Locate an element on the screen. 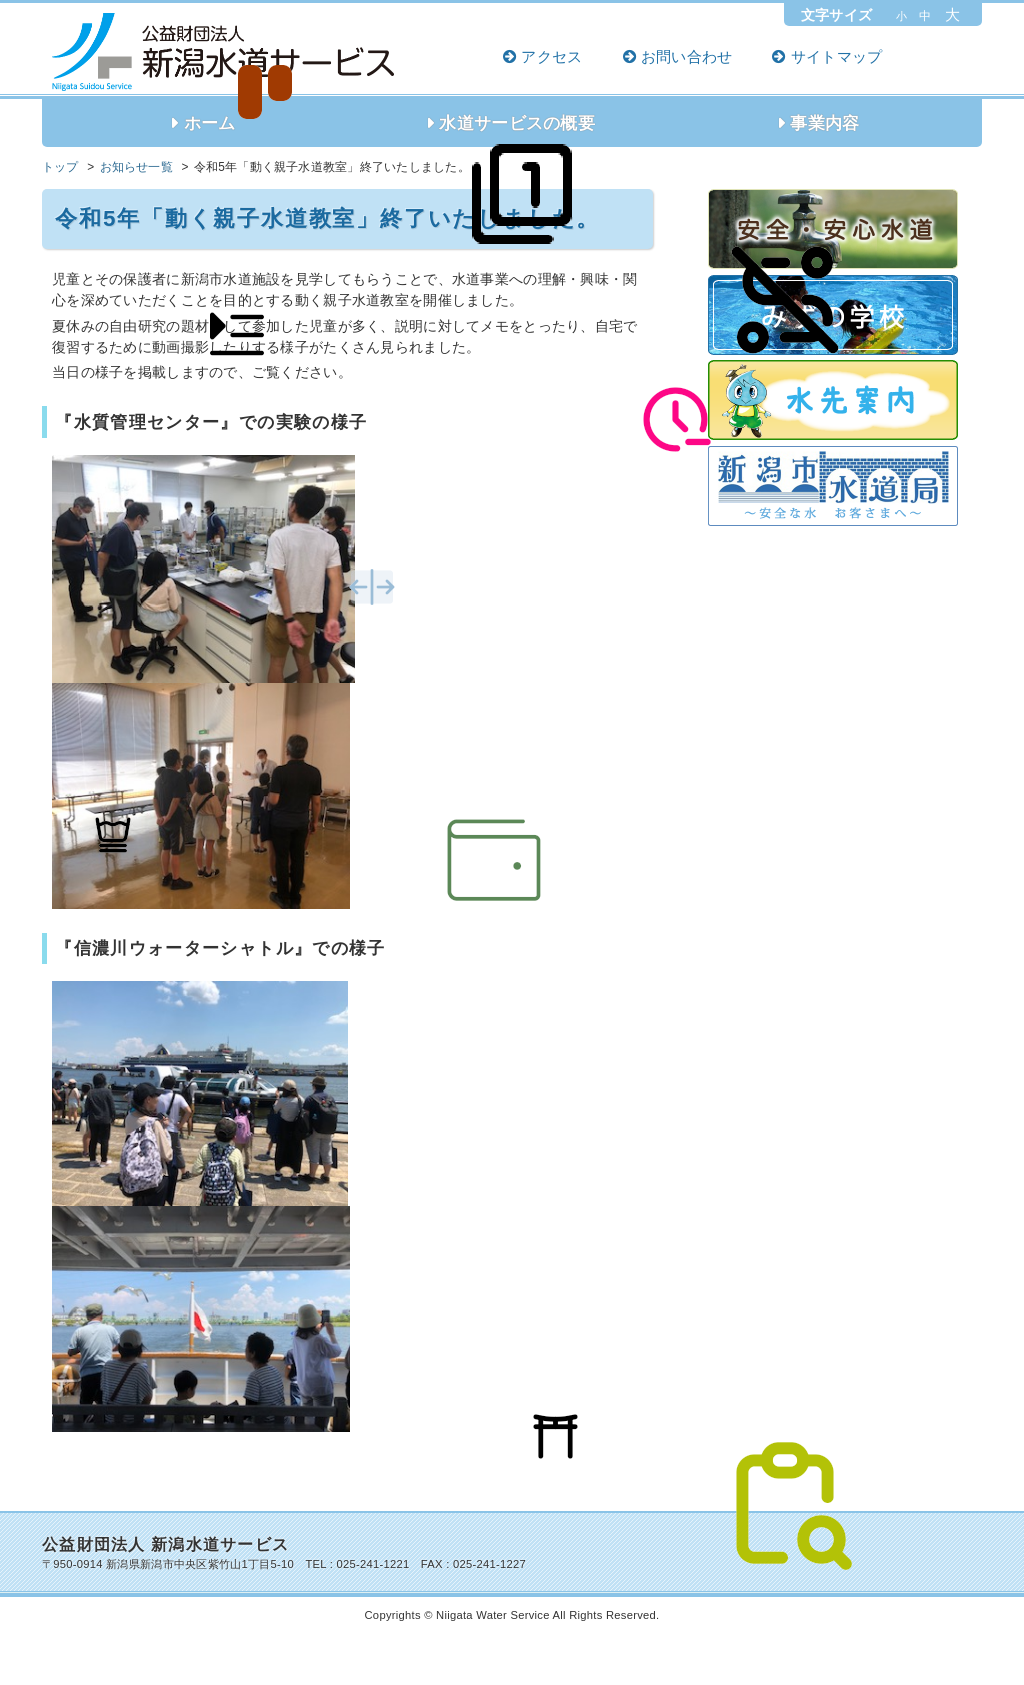 This screenshot has width=1024, height=1685. expand content horizontally is located at coordinates (372, 587).